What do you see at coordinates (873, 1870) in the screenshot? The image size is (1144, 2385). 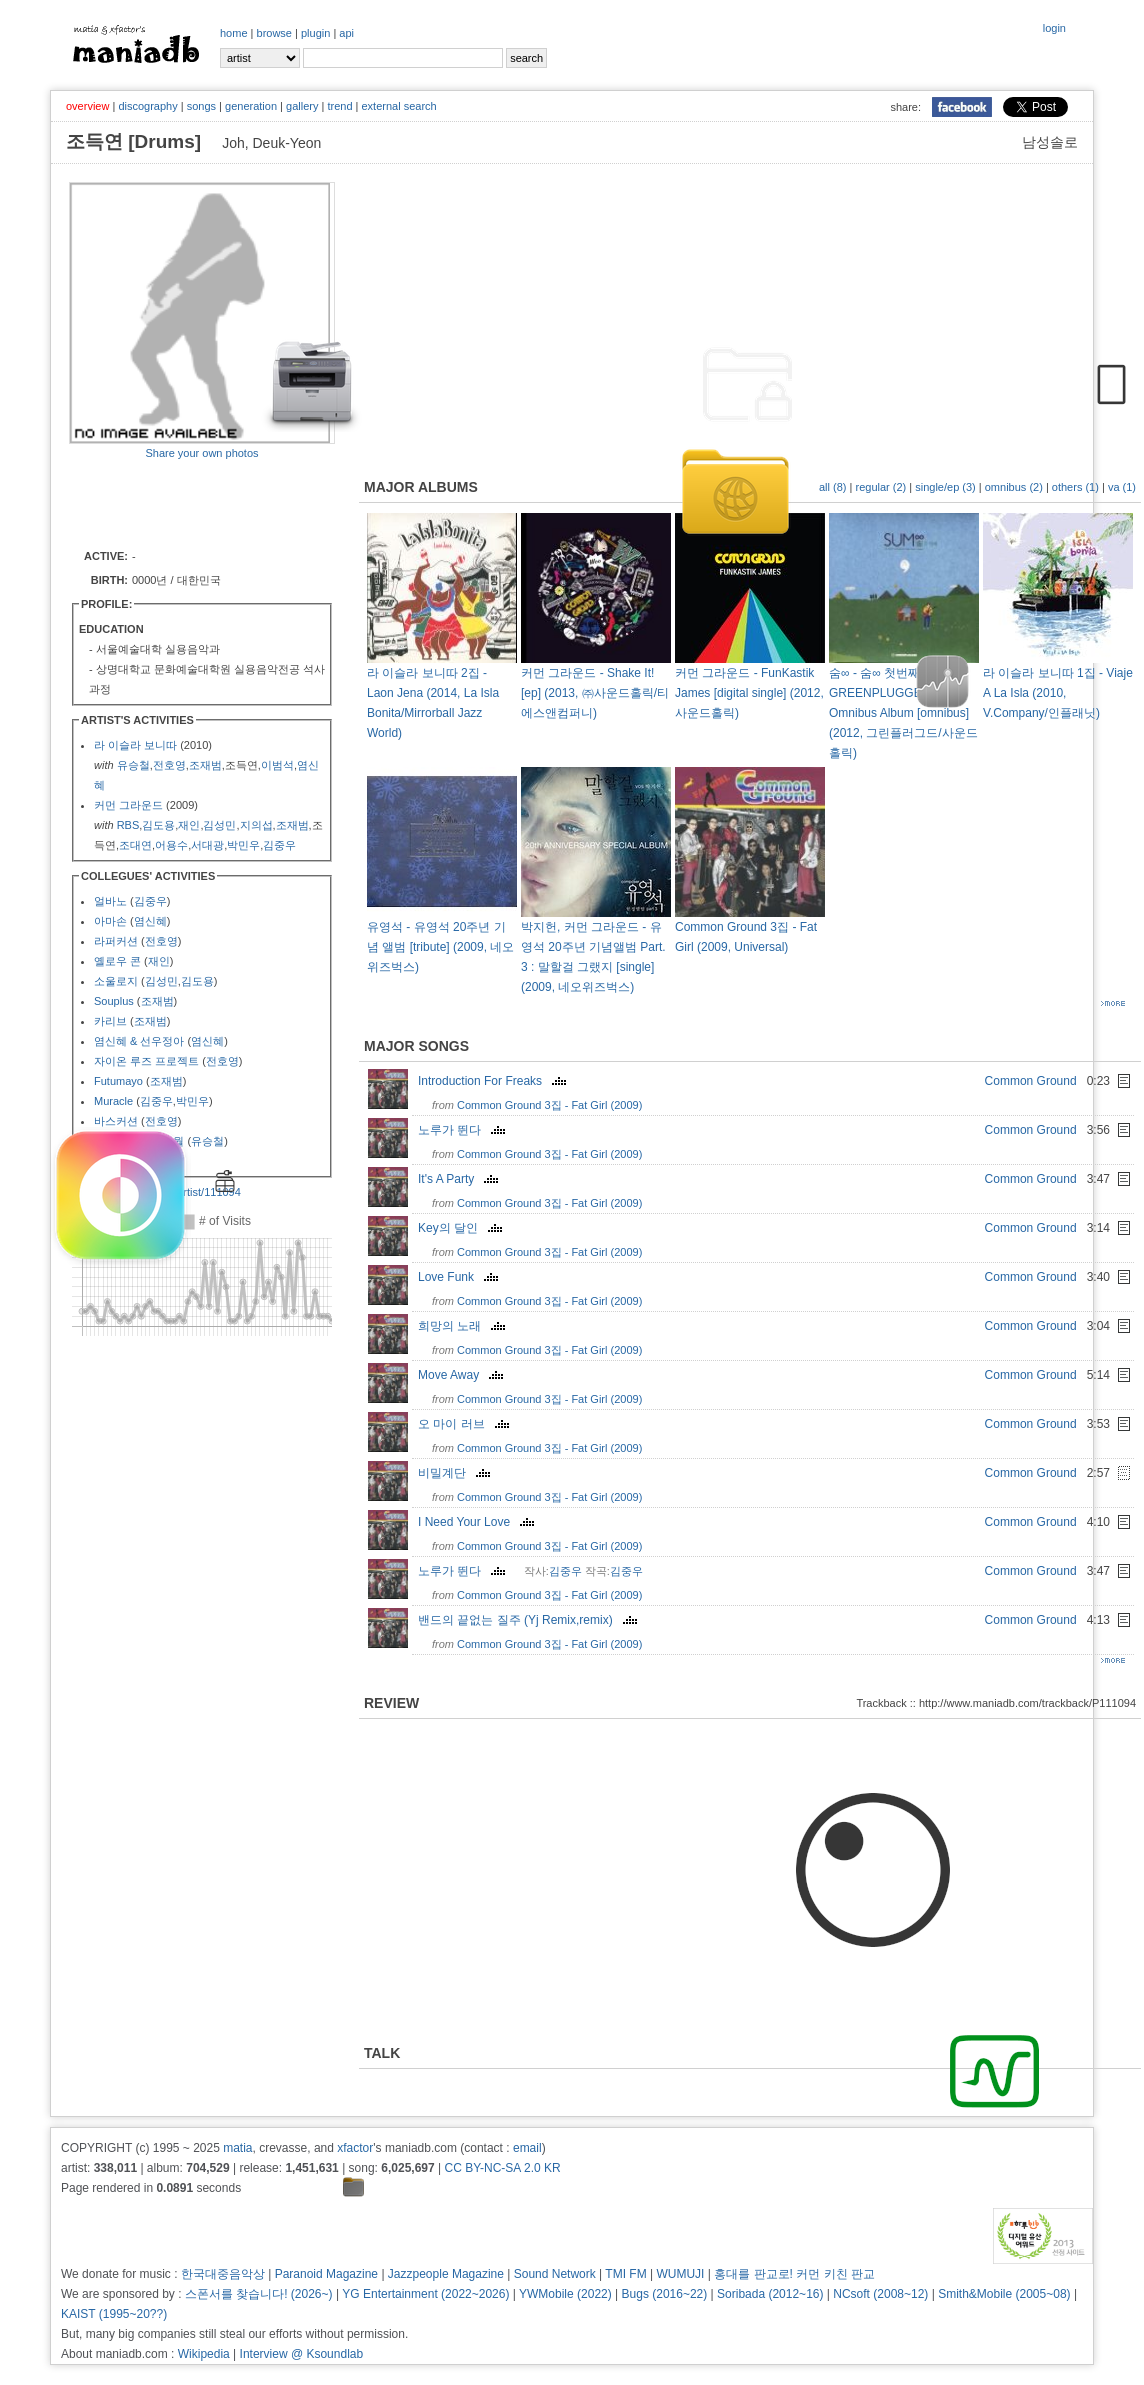 I see `open clockworks or timer application` at bounding box center [873, 1870].